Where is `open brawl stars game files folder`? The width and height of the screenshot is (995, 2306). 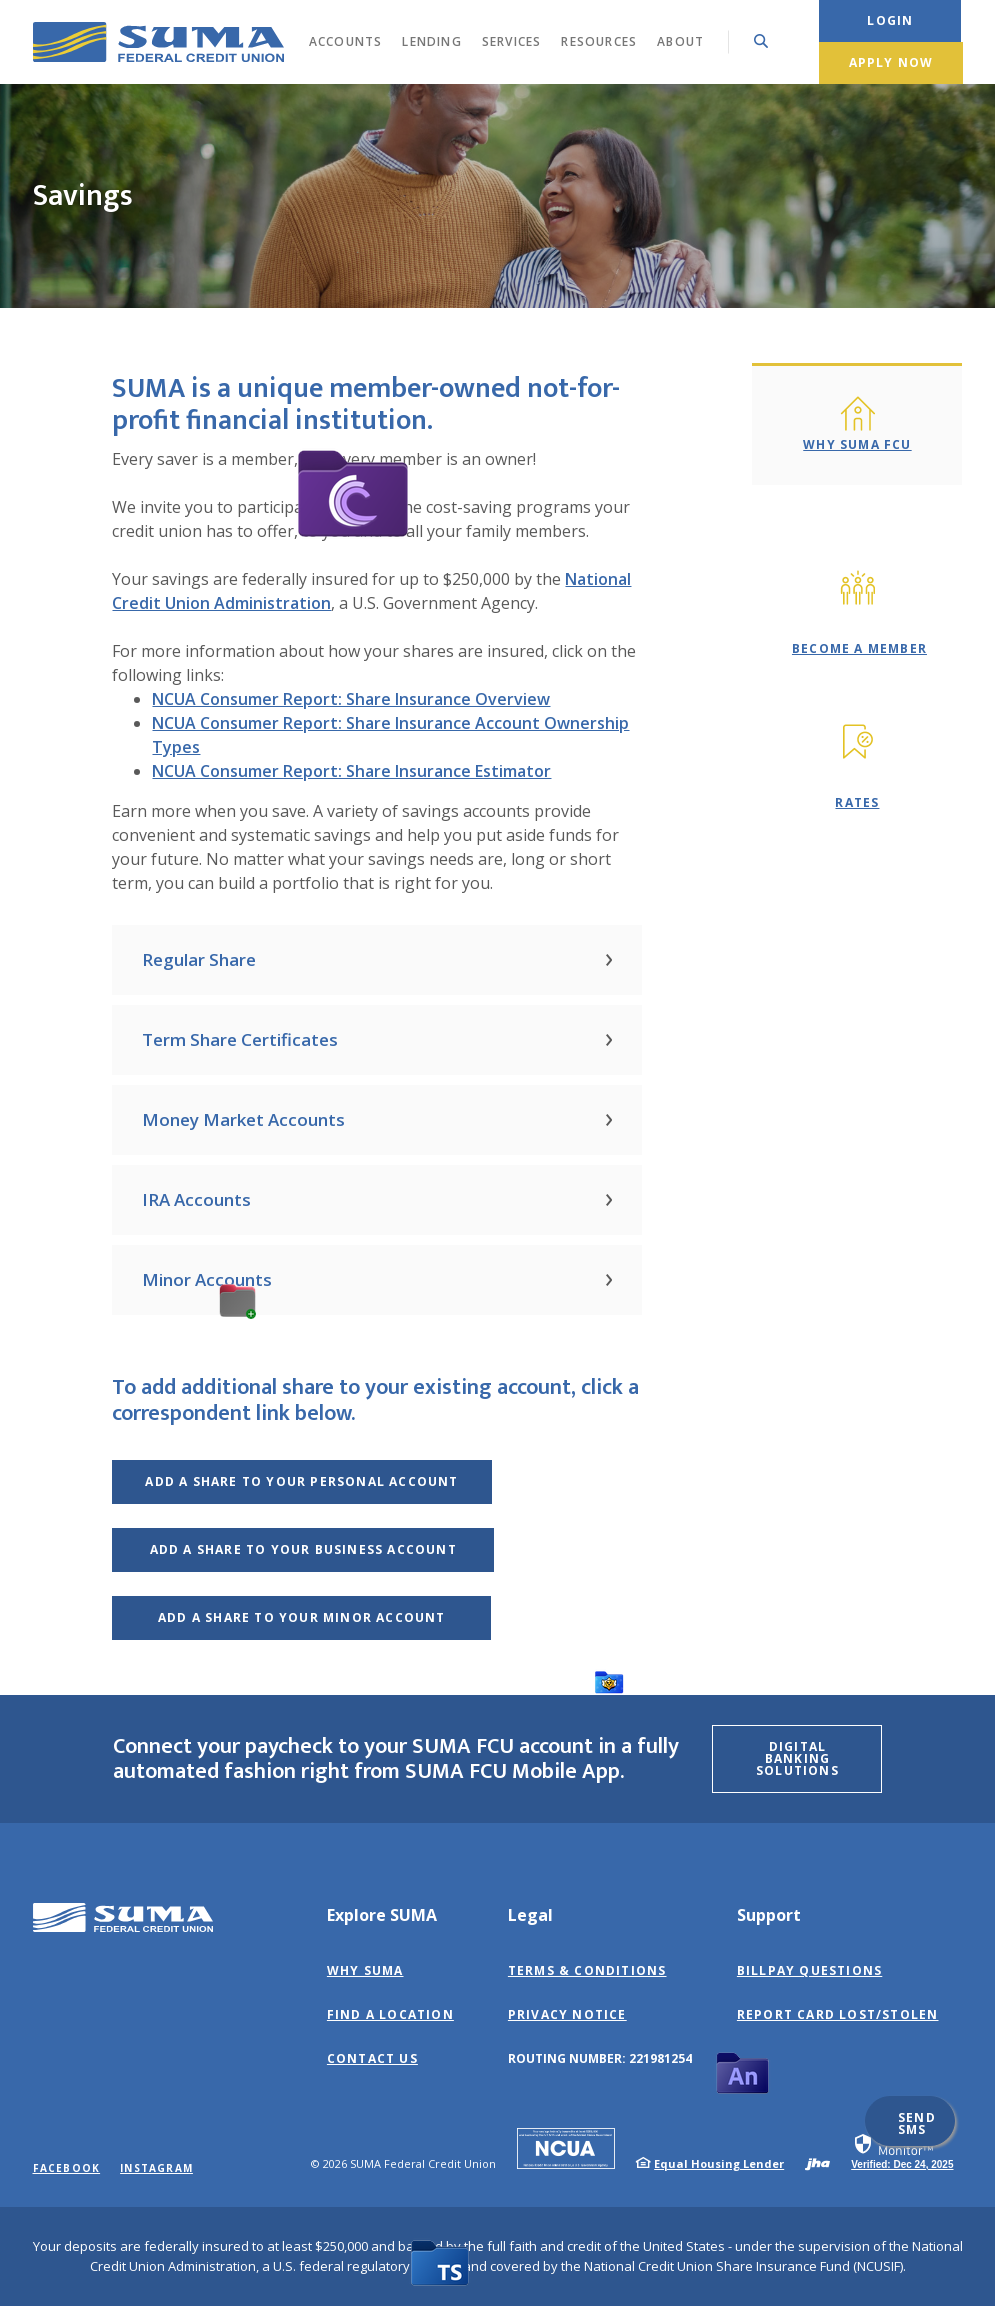 open brawl stars game files folder is located at coordinates (609, 1683).